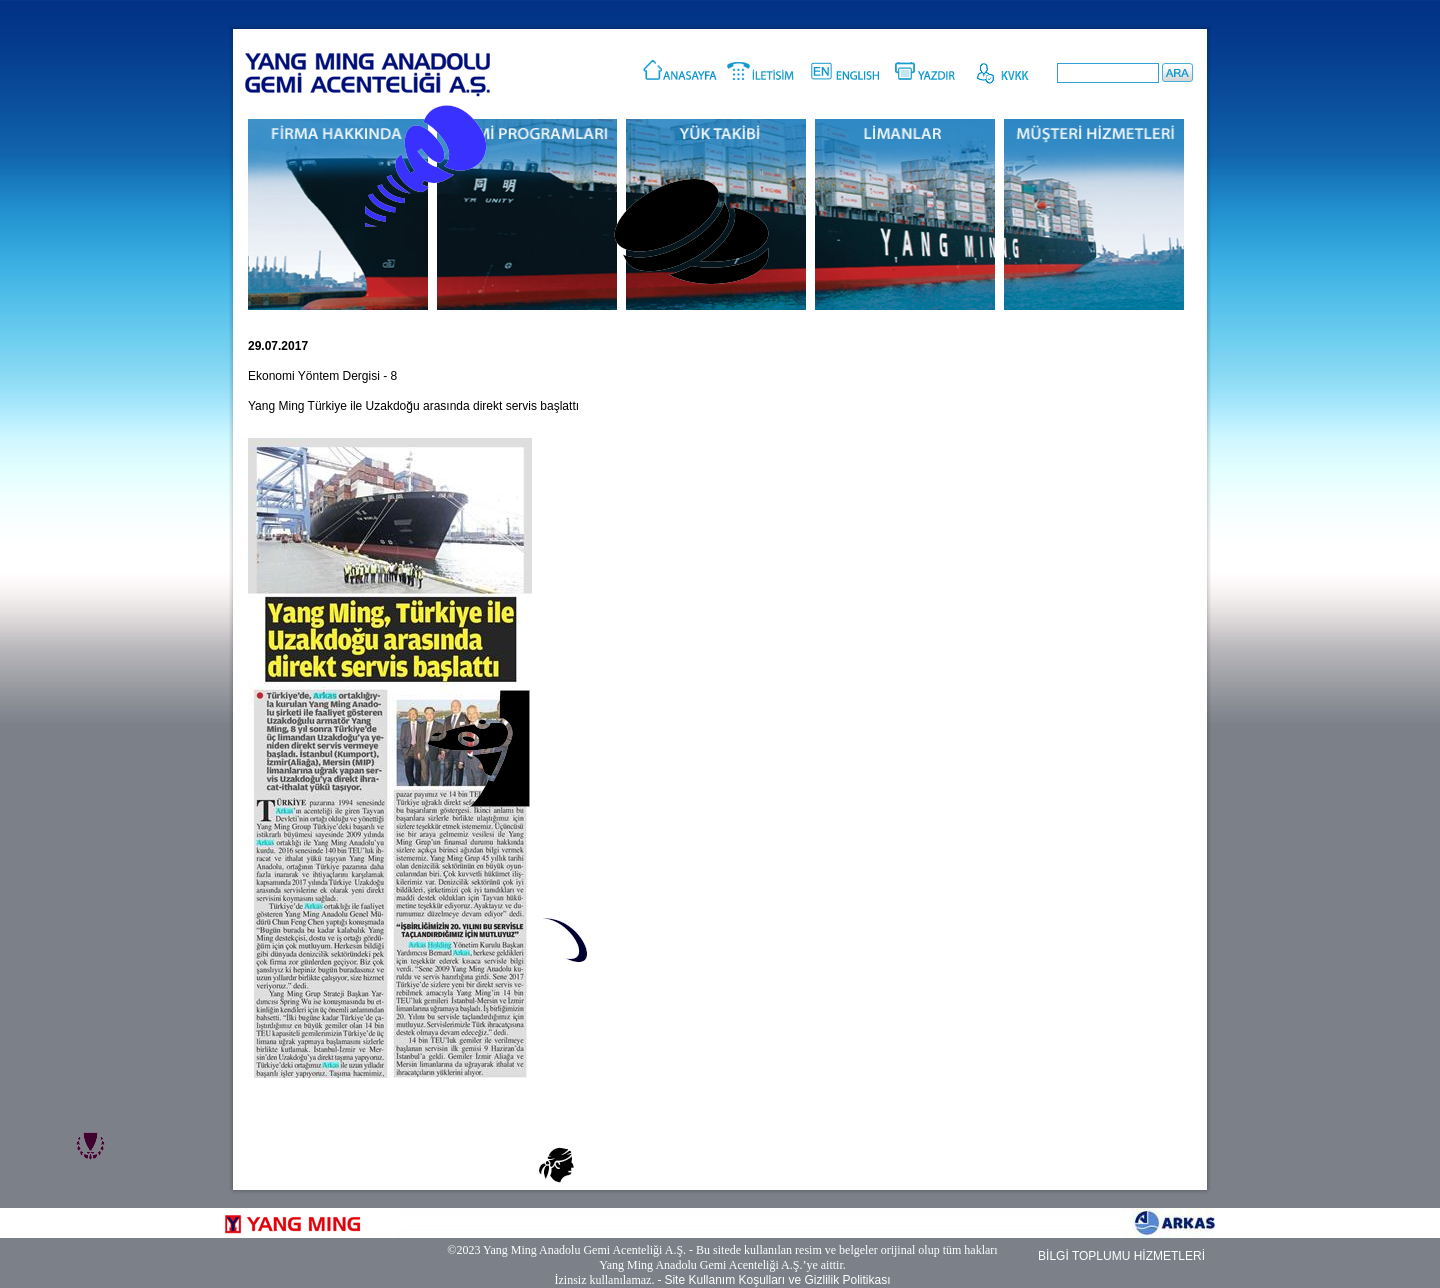  I want to click on select bandana accessory for character customization, so click(556, 1165).